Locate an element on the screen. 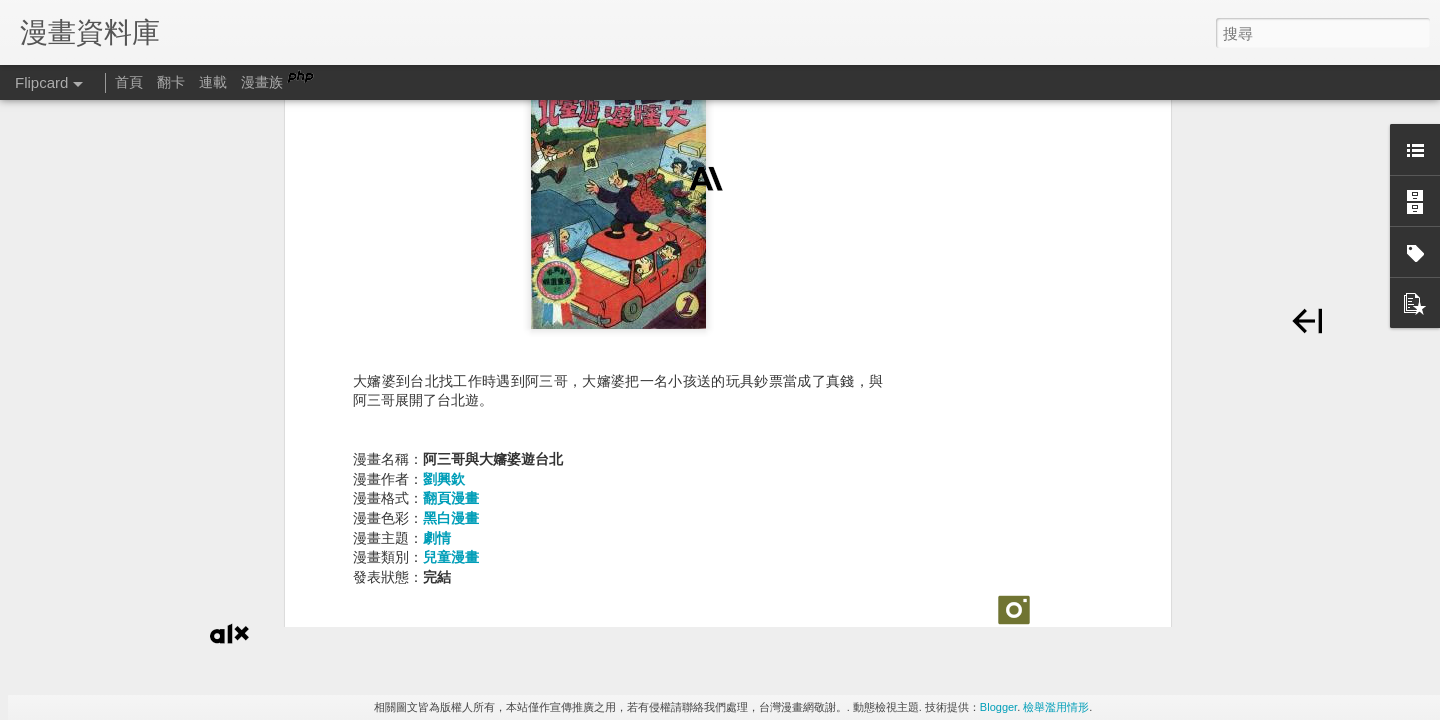 This screenshot has height=720, width=1440. alx brand logo is located at coordinates (229, 633).